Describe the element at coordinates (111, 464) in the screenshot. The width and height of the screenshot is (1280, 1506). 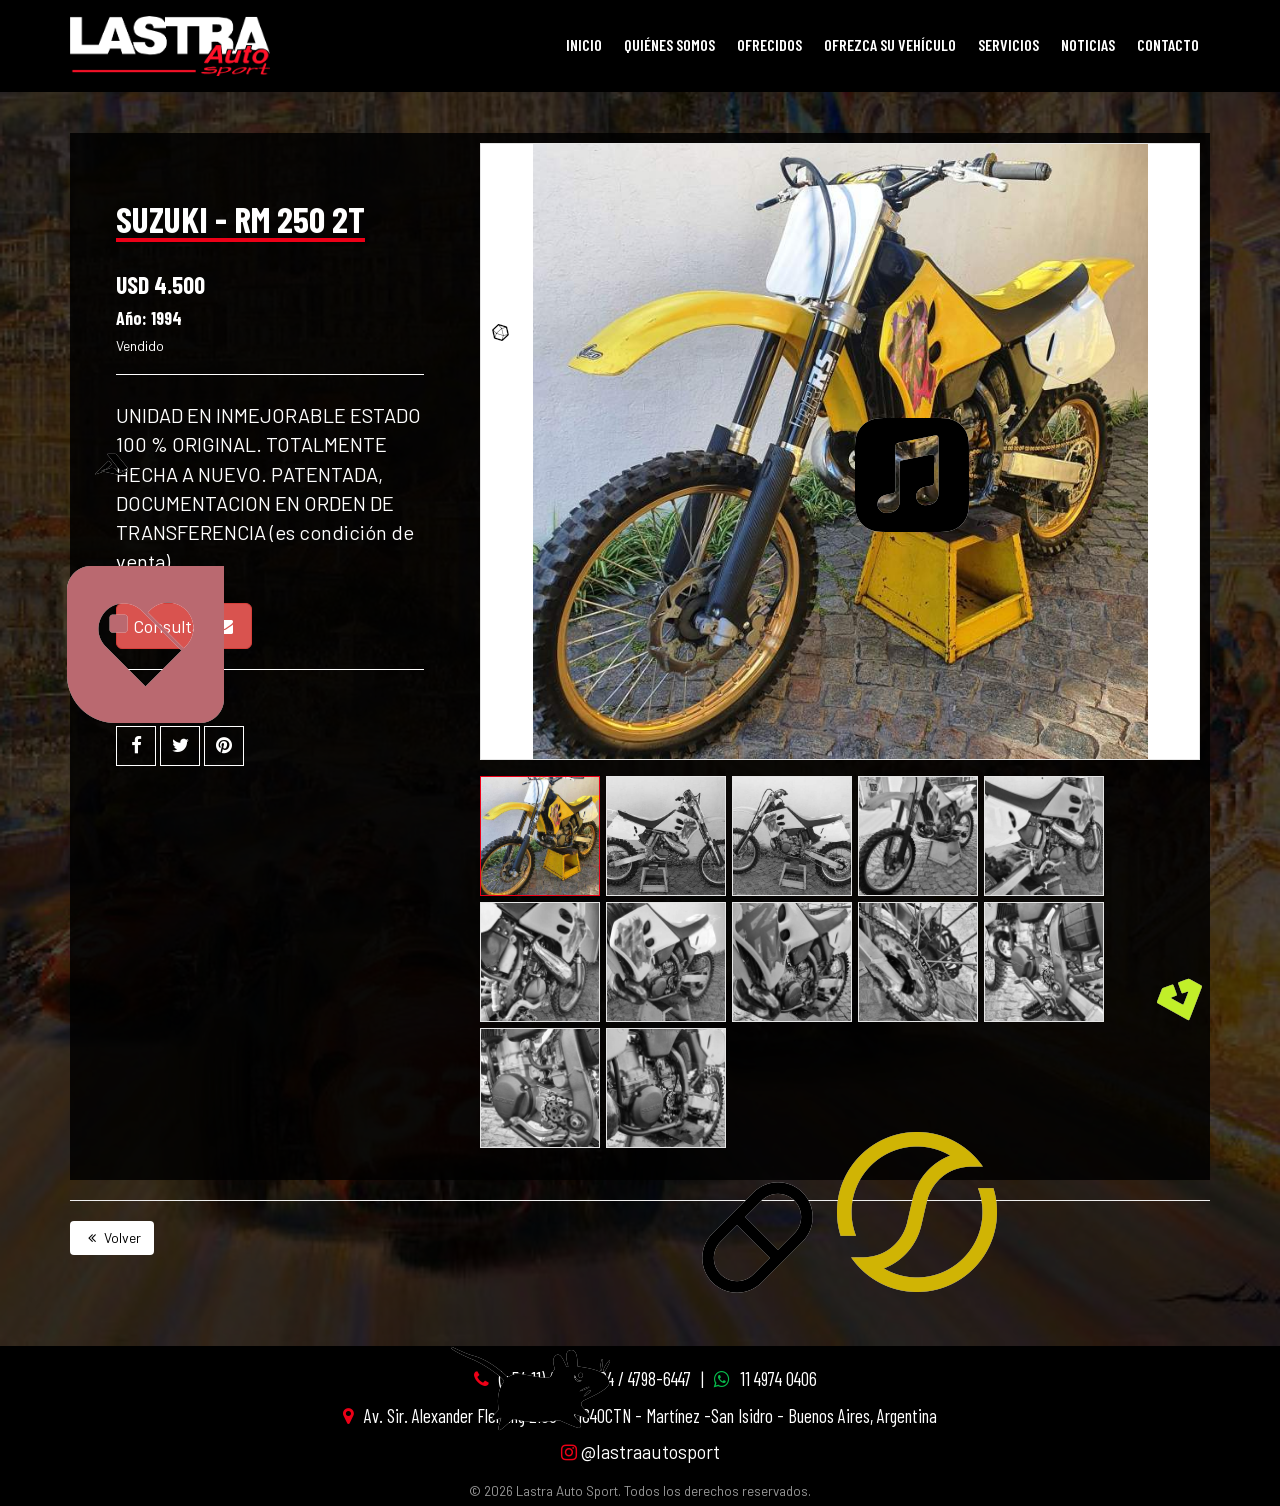
I see `accusoft company logo` at that location.